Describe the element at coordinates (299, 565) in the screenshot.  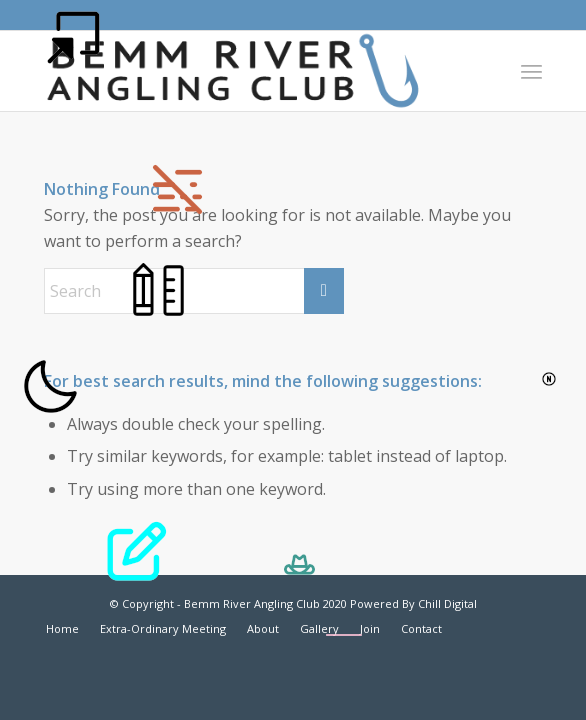
I see `select cowboy hat avatar or profile icon` at that location.